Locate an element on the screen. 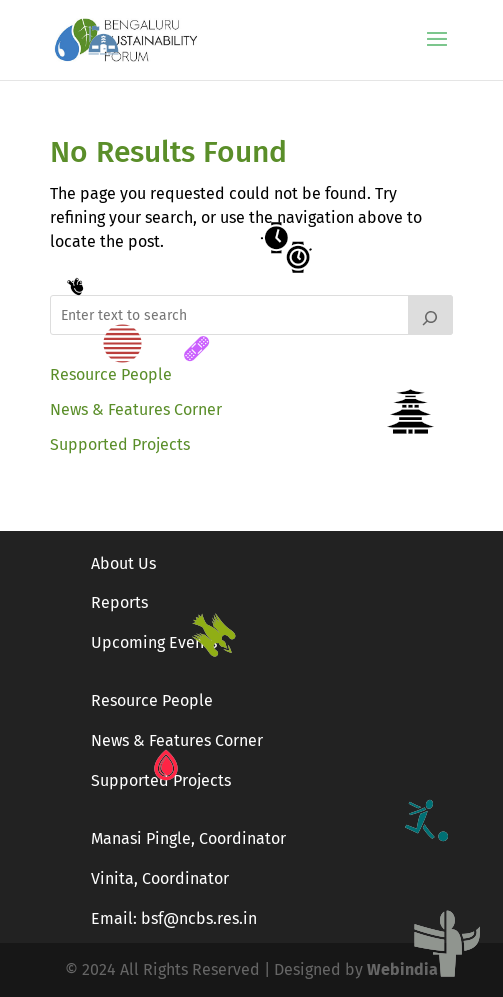  indicates a topaz gem or jewel resource in-game is located at coordinates (166, 765).